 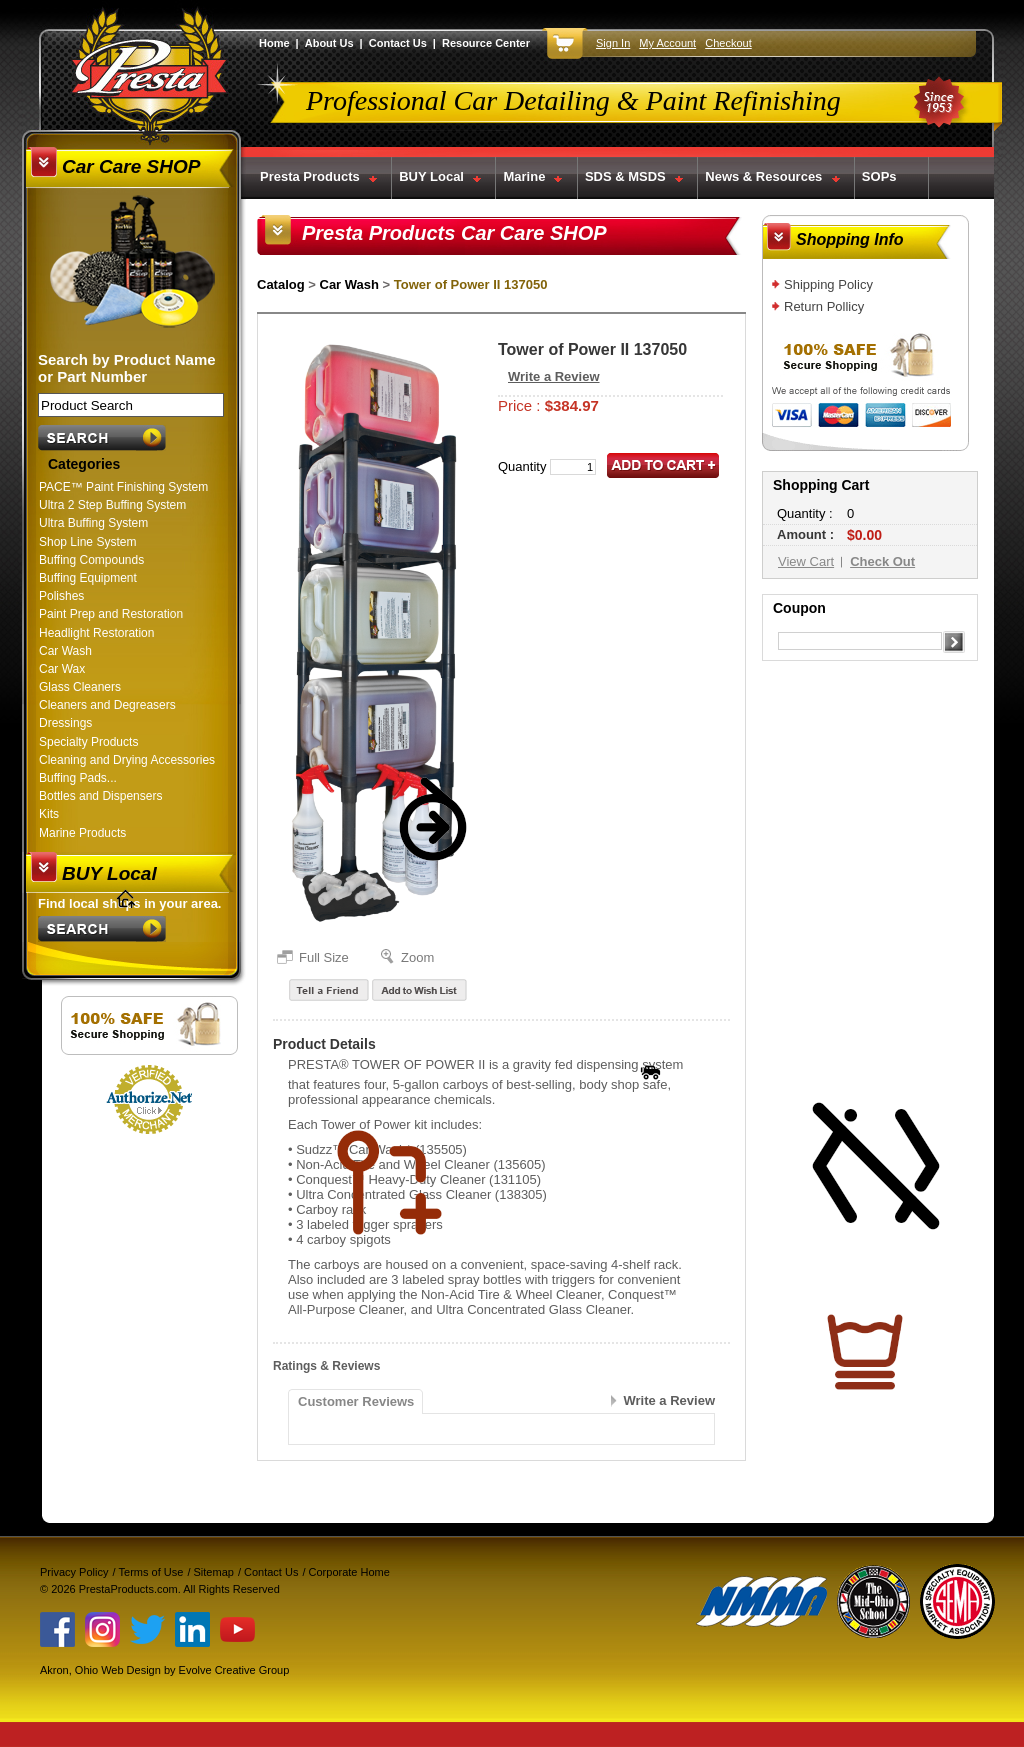 What do you see at coordinates (650, 1072) in the screenshot?
I see `select SUV as vehicle type` at bounding box center [650, 1072].